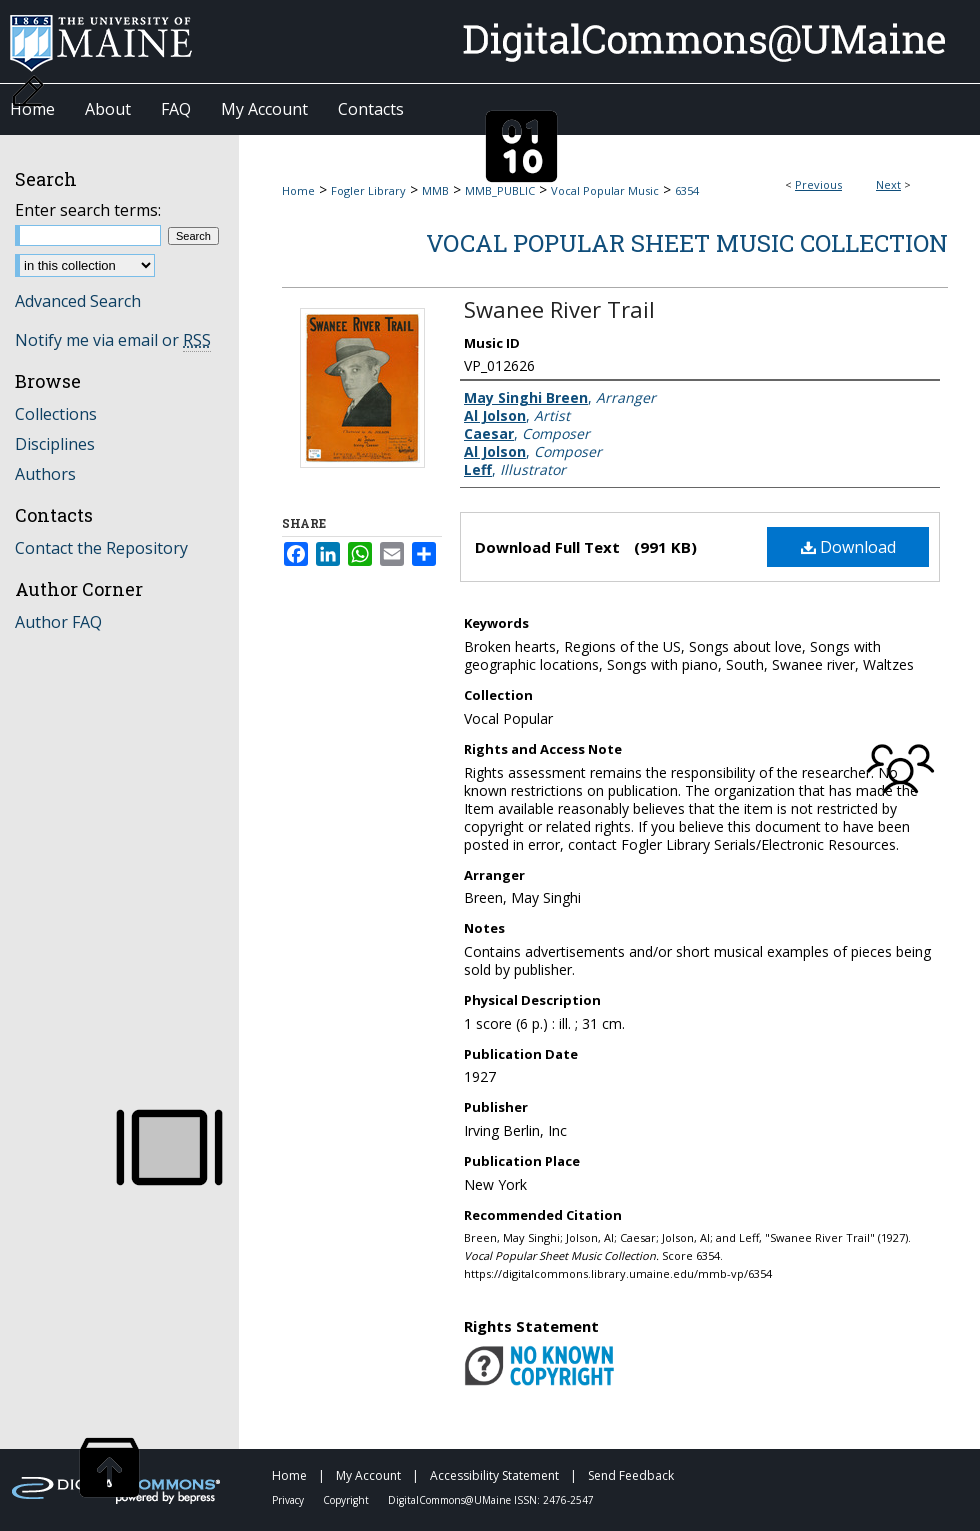  I want to click on start a slideshow presentation, so click(169, 1147).